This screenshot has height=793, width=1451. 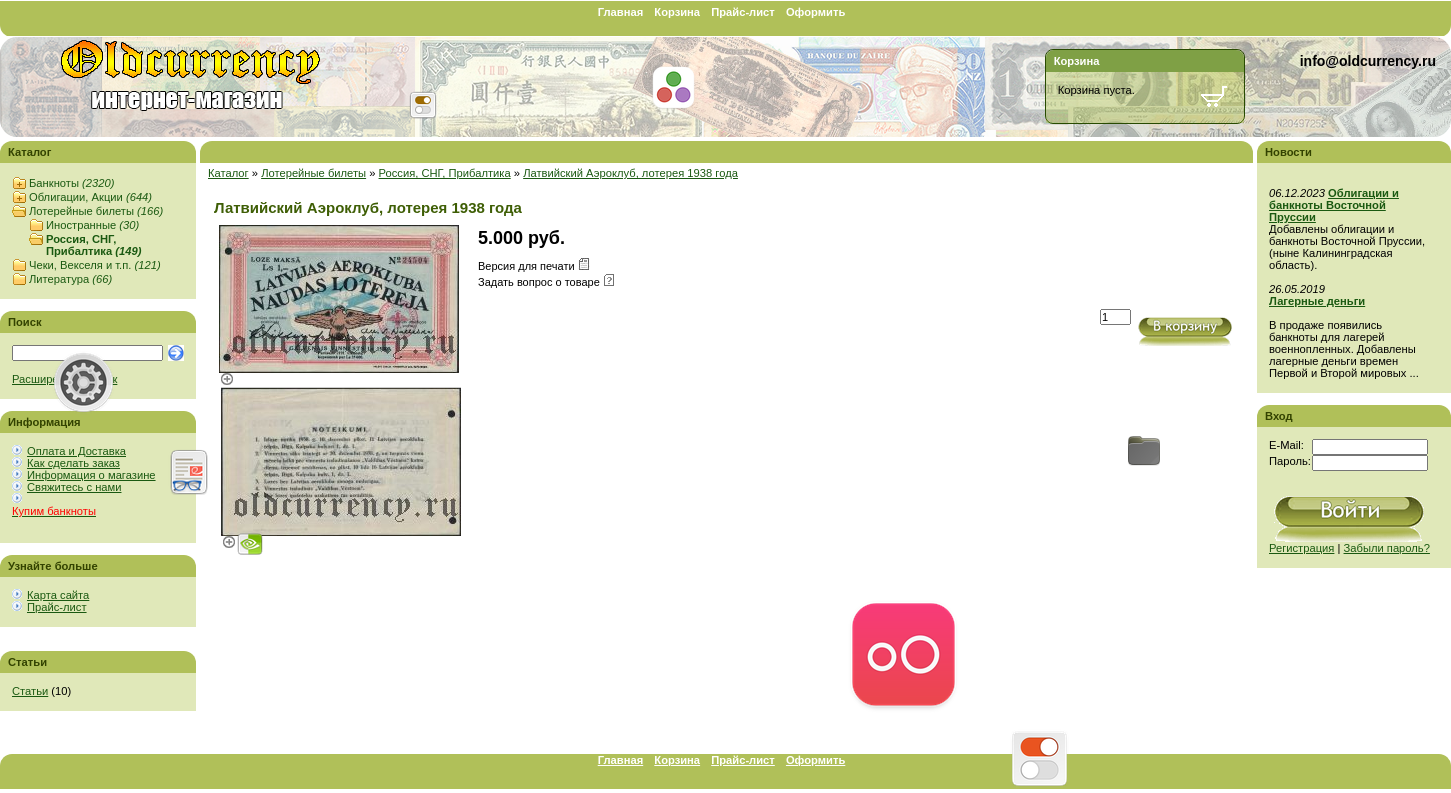 I want to click on open a folder to view its contents, so click(x=1144, y=450).